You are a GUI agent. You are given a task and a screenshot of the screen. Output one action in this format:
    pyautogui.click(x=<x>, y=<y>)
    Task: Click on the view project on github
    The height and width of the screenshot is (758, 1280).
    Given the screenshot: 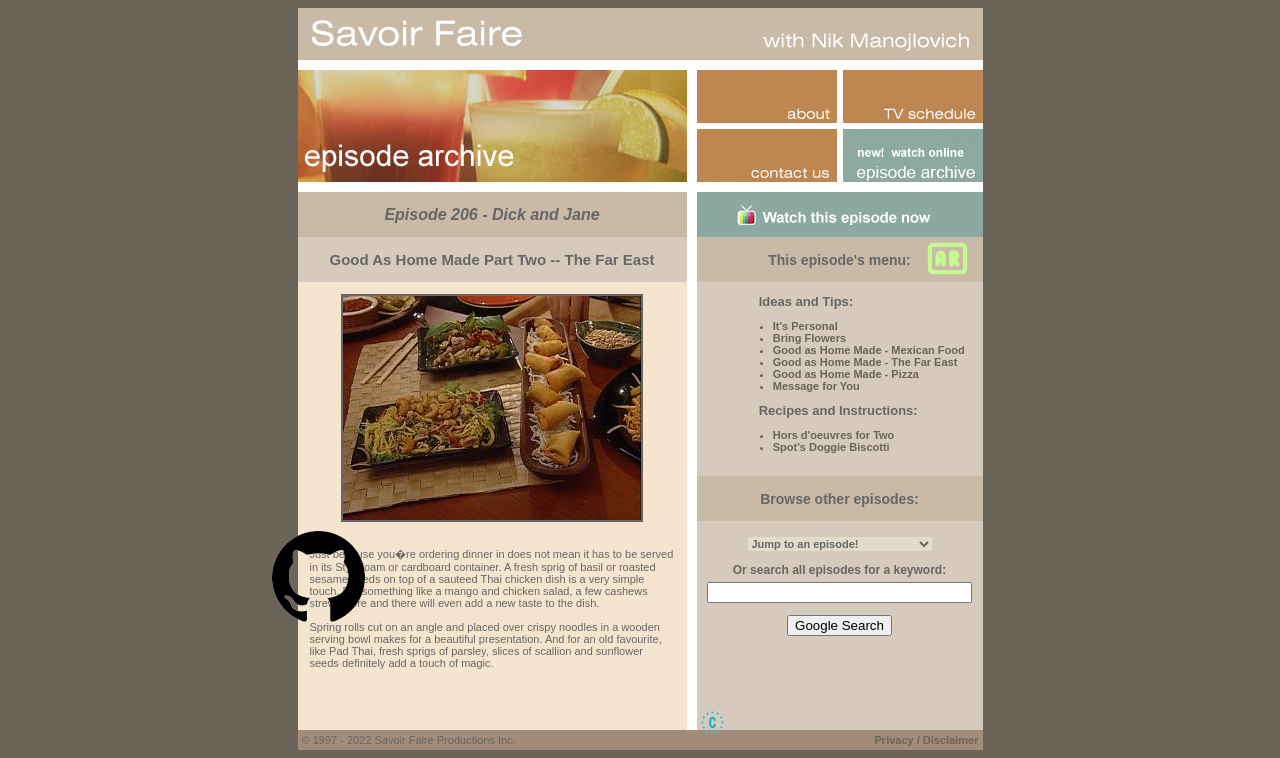 What is the action you would take?
    pyautogui.click(x=318, y=577)
    